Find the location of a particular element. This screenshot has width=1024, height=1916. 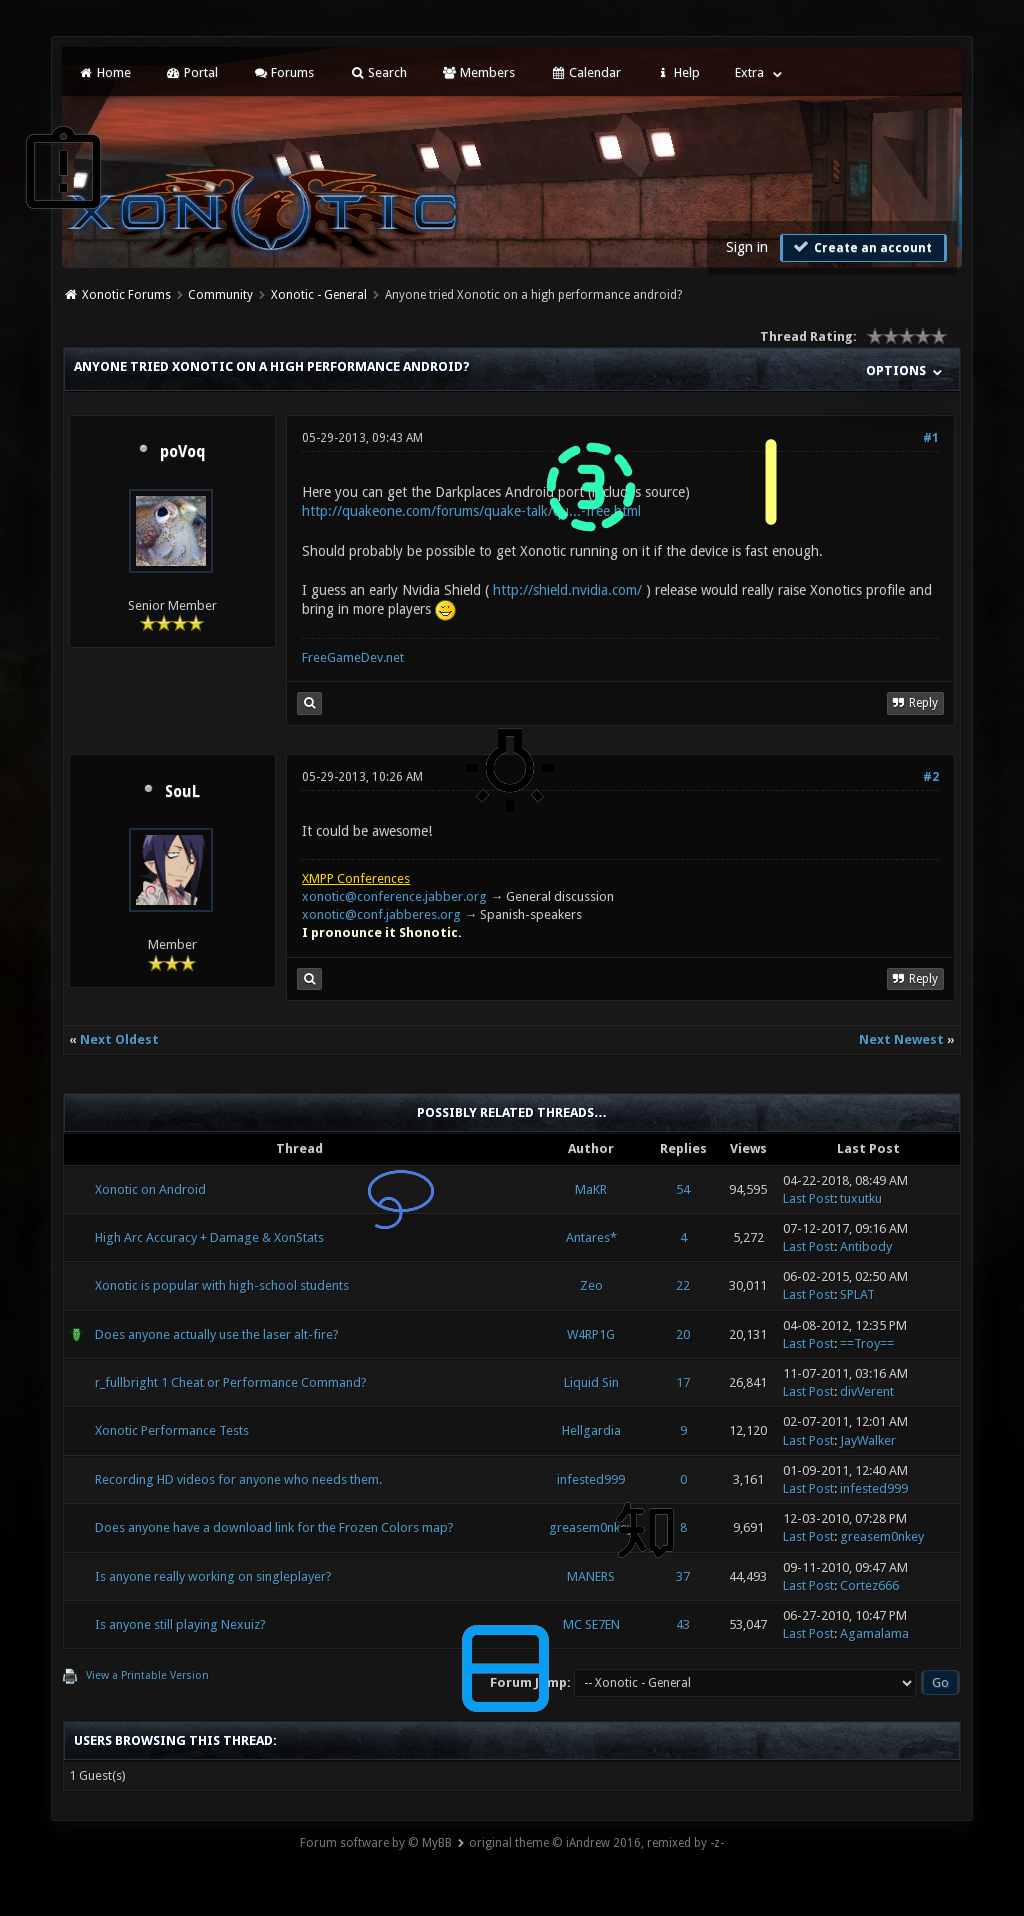

adjust incandescent light settings is located at coordinates (510, 768).